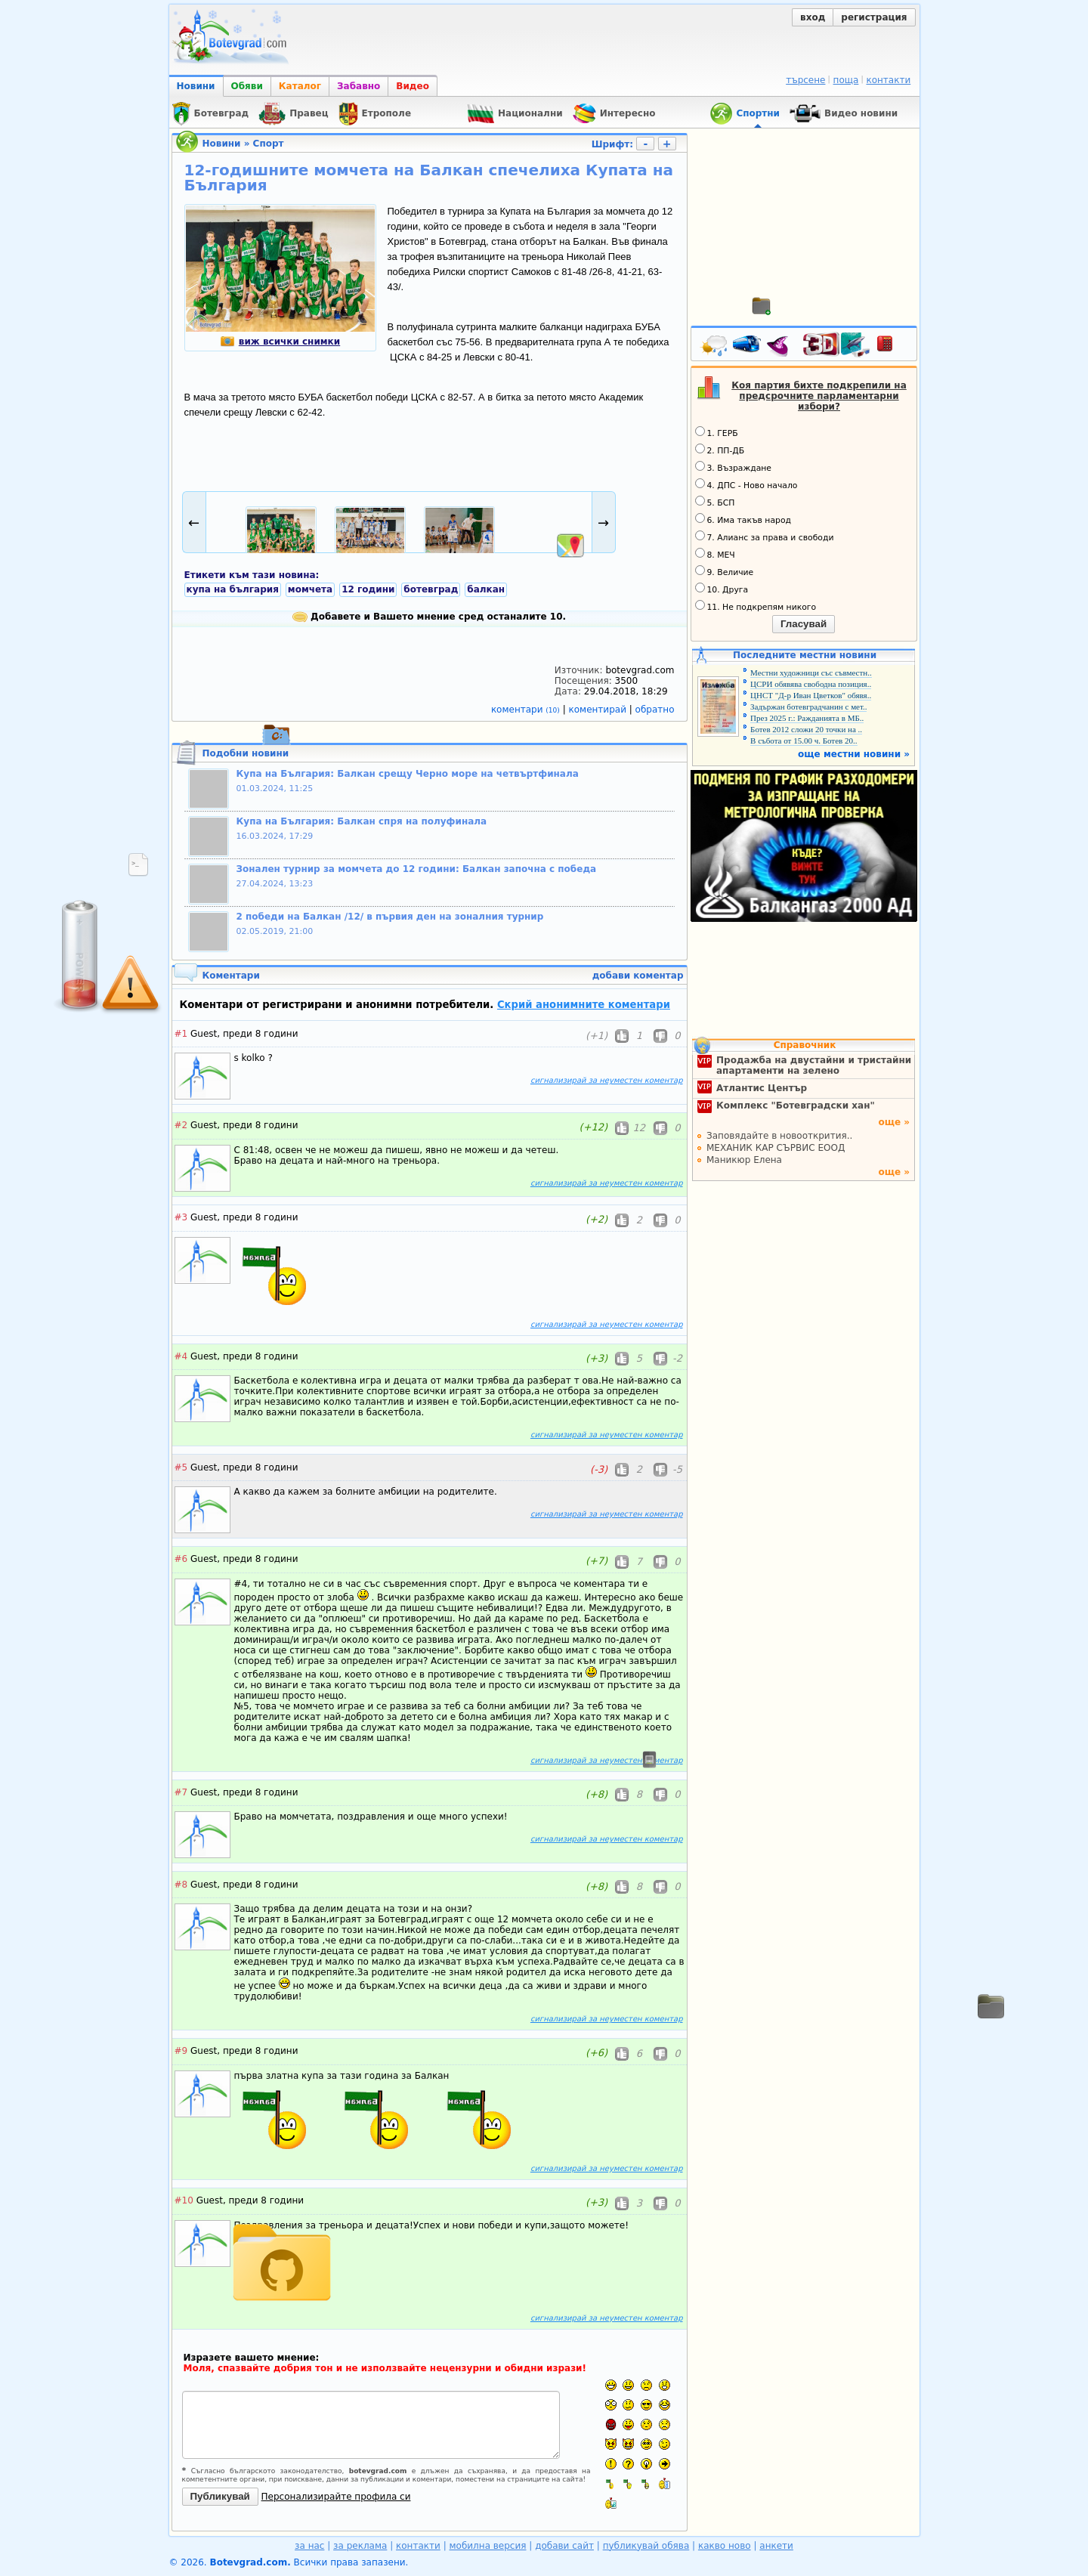  What do you see at coordinates (761, 305) in the screenshot?
I see `create a new folder` at bounding box center [761, 305].